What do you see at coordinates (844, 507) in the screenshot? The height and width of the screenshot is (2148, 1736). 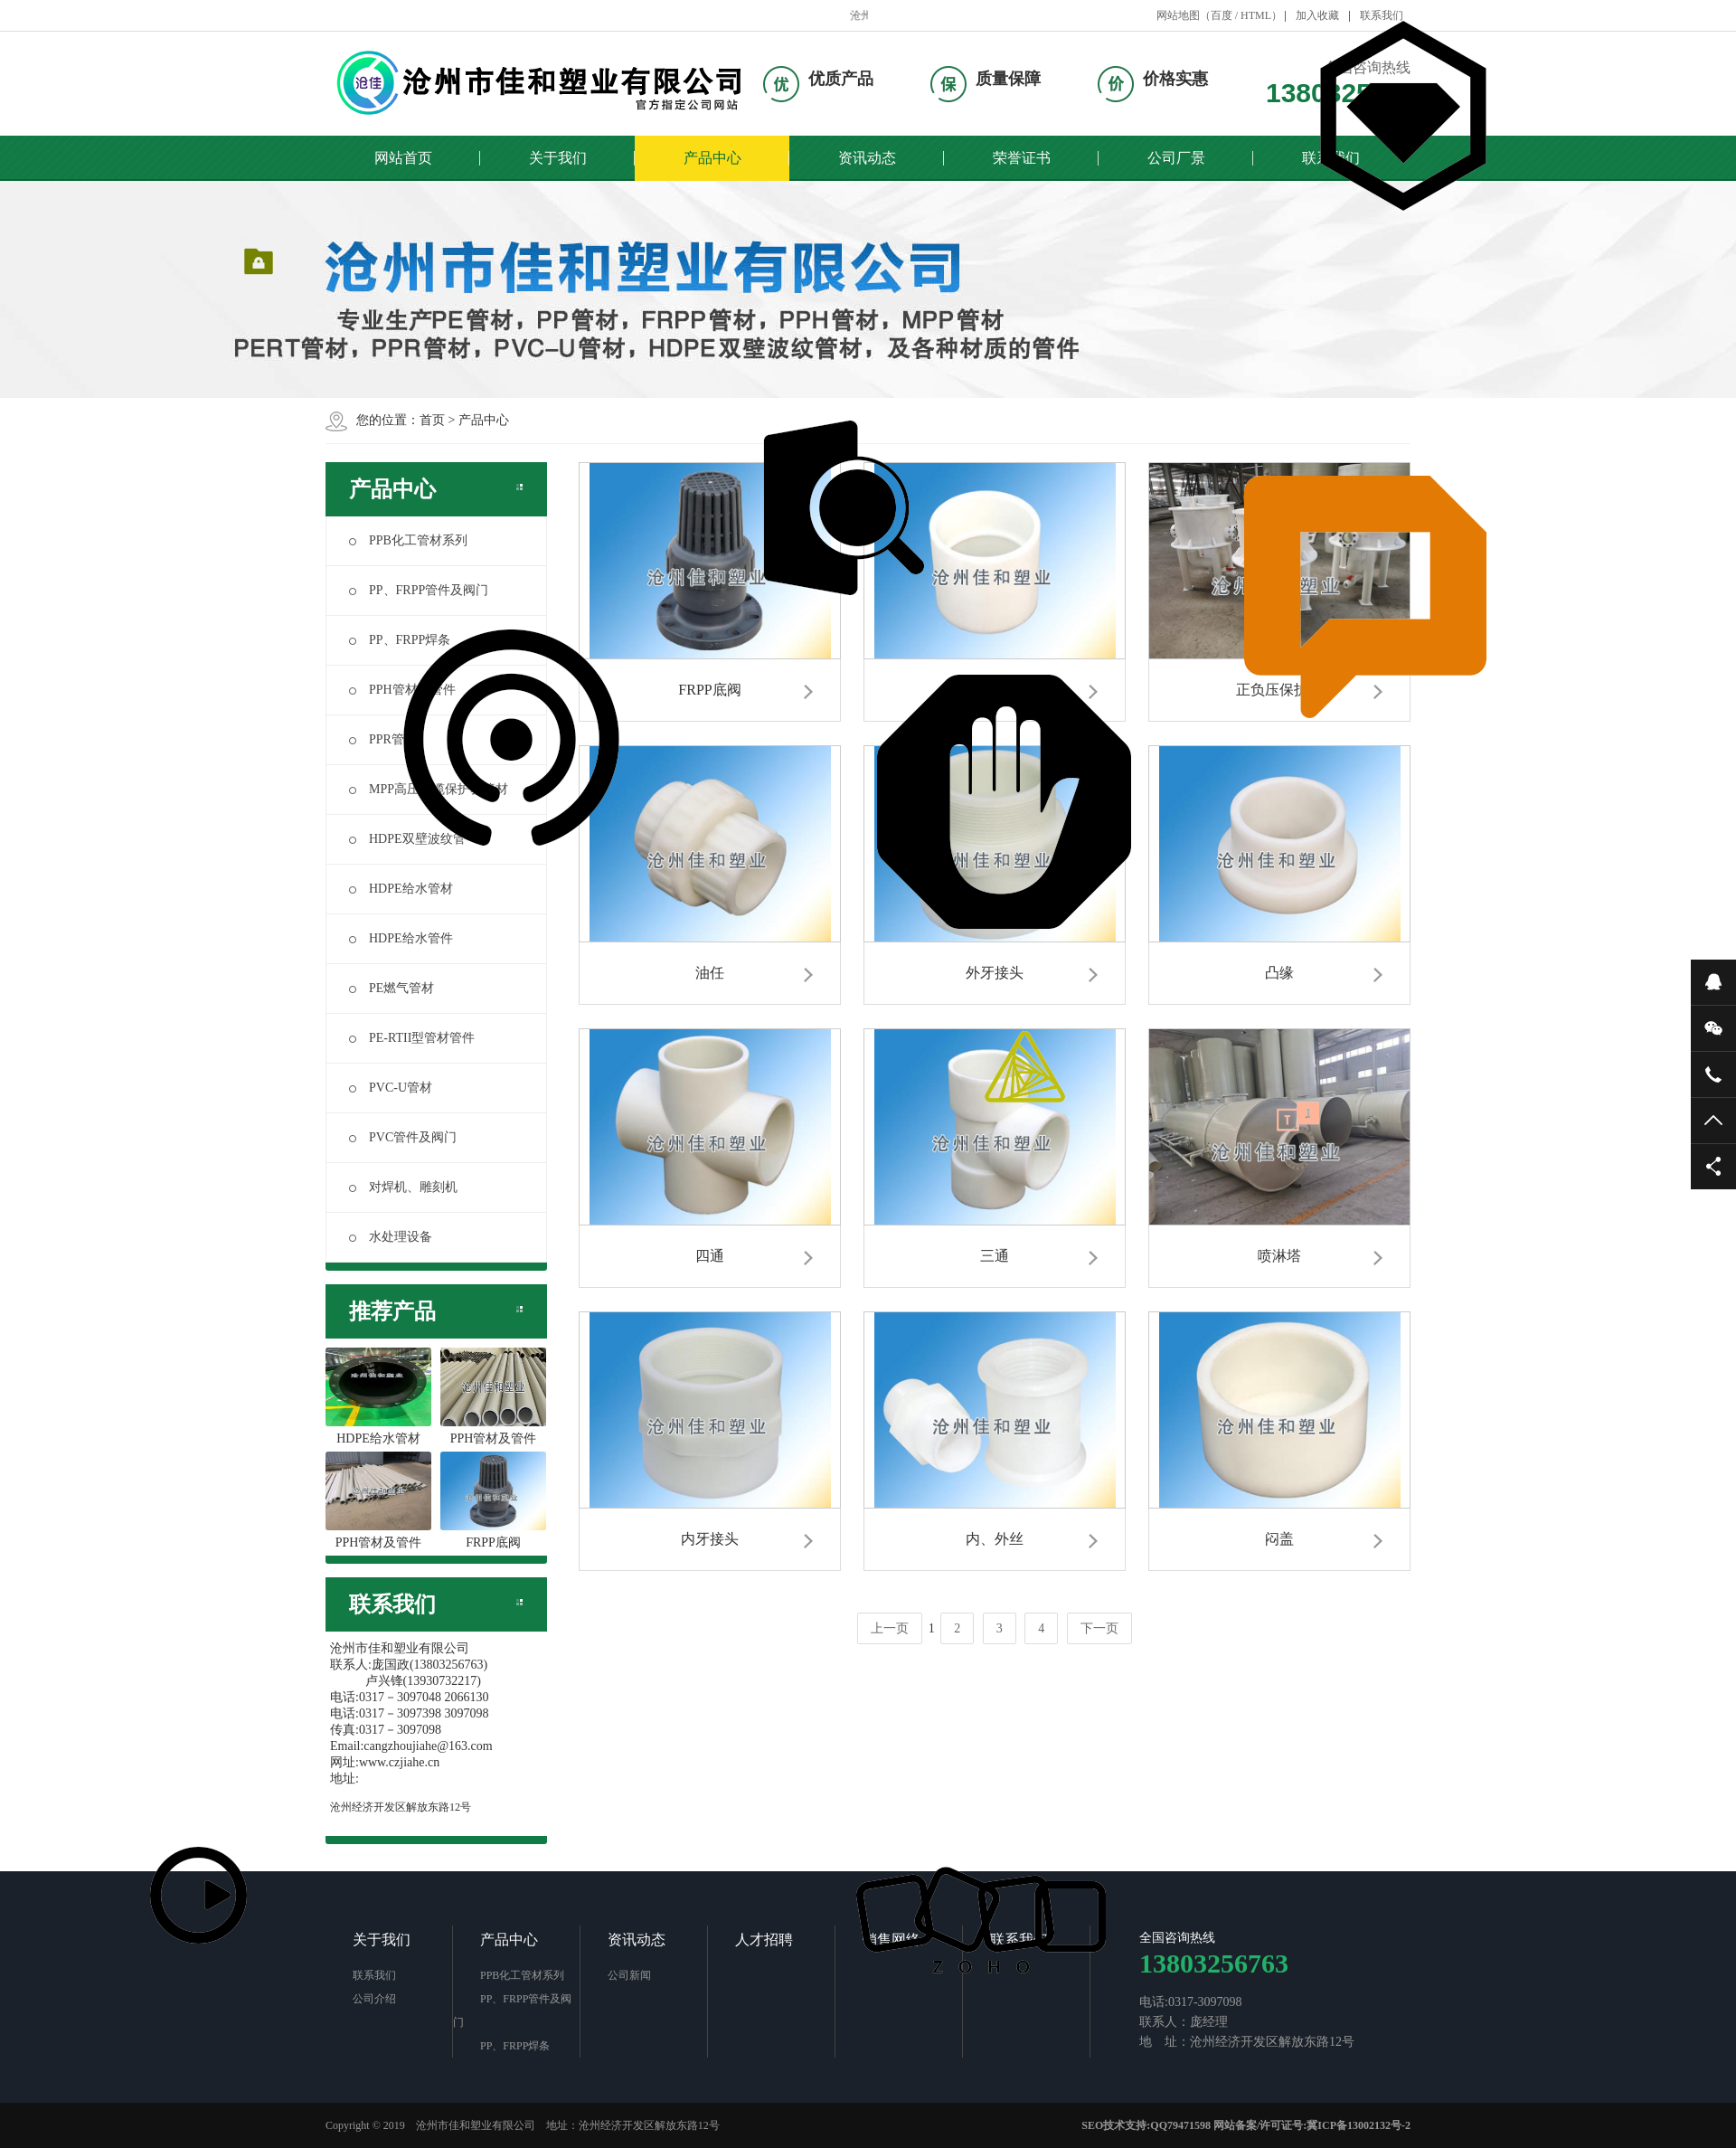 I see `quick look logo - preview files without opening them` at bounding box center [844, 507].